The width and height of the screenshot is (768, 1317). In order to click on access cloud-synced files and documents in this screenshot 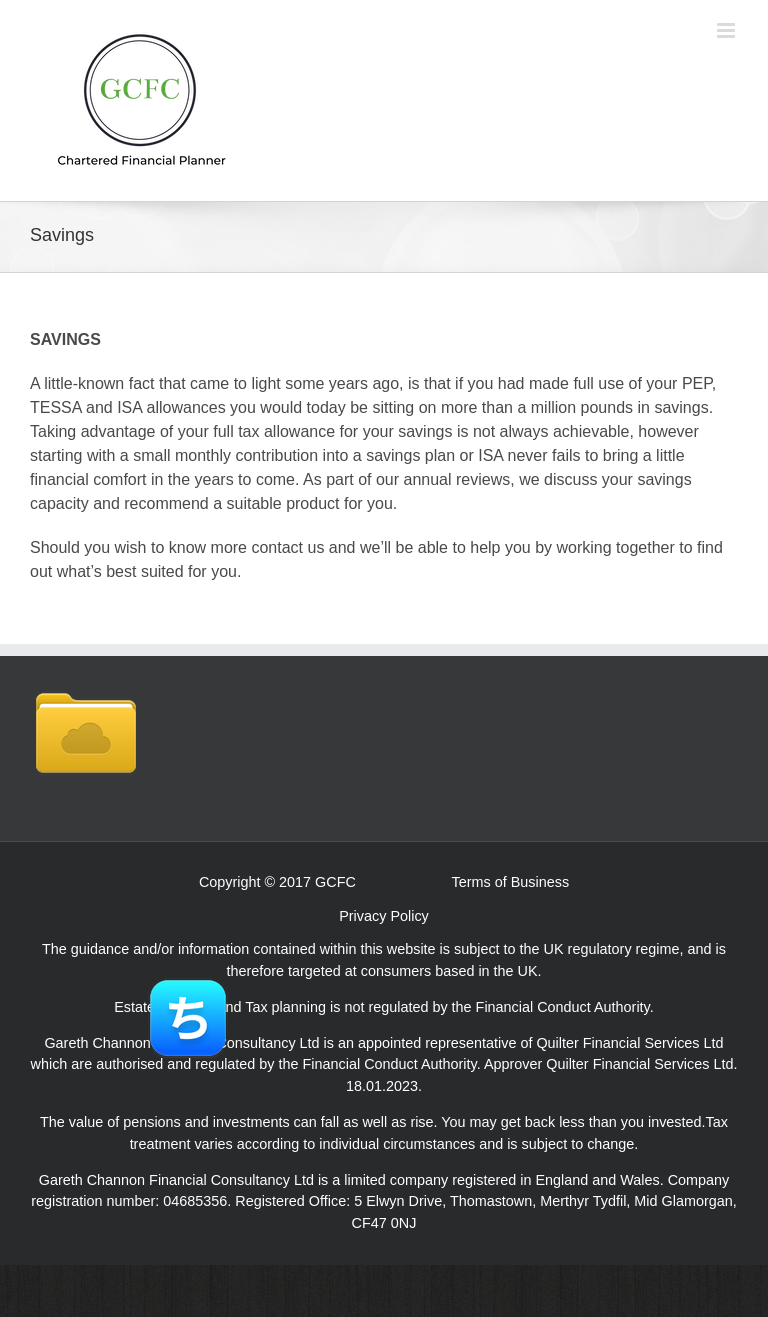, I will do `click(86, 733)`.